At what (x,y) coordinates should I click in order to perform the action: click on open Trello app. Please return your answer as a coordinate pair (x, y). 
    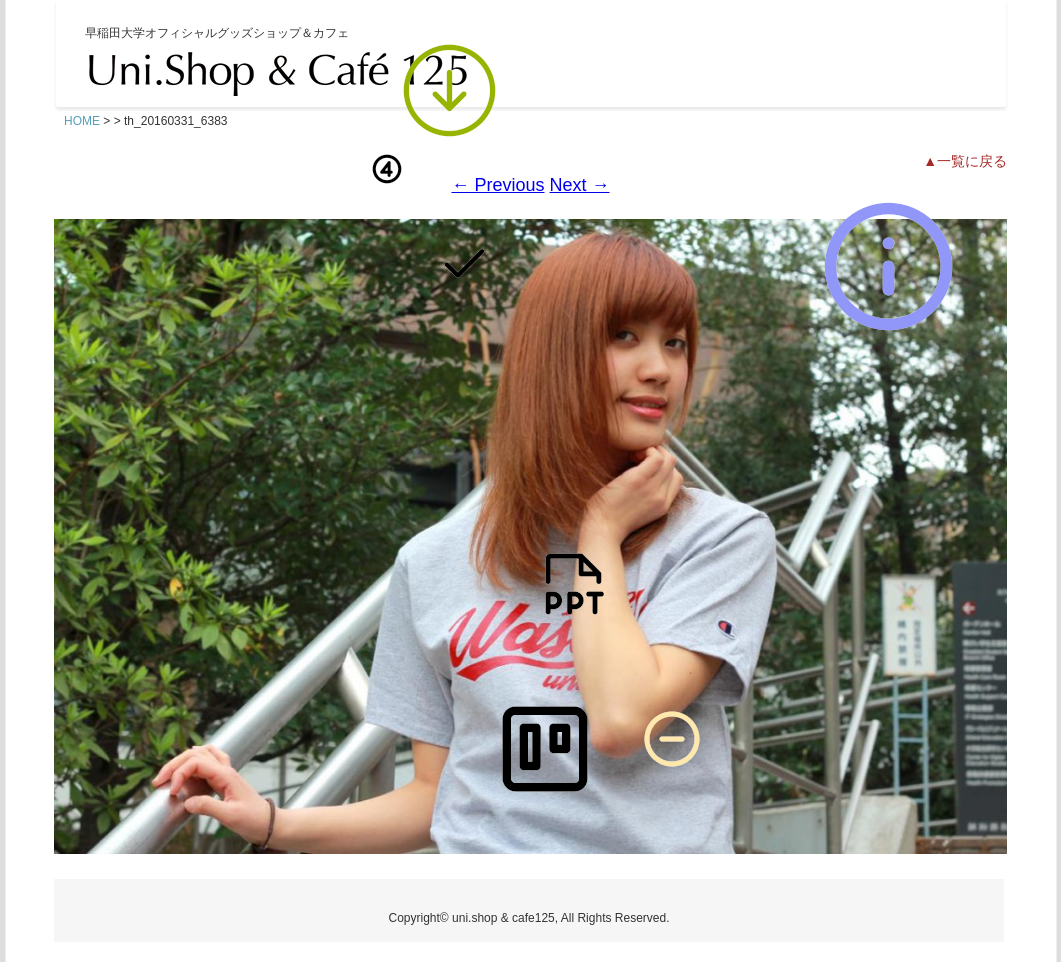
    Looking at the image, I should click on (545, 749).